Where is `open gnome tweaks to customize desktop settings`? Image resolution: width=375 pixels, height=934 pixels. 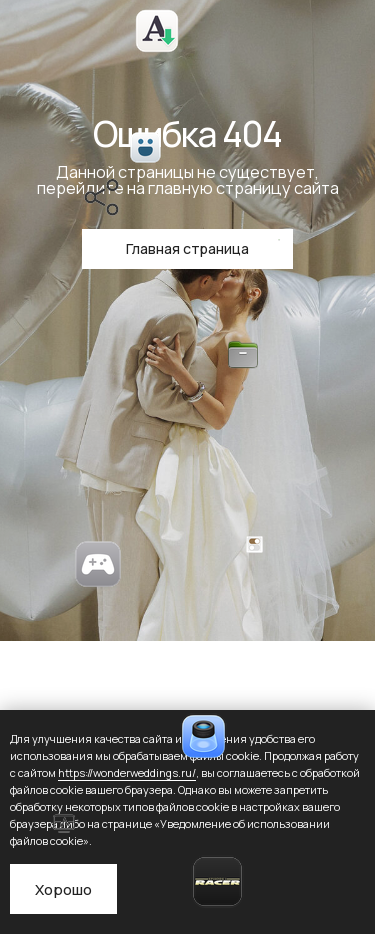
open gnome tweaks to customize desktop settings is located at coordinates (254, 544).